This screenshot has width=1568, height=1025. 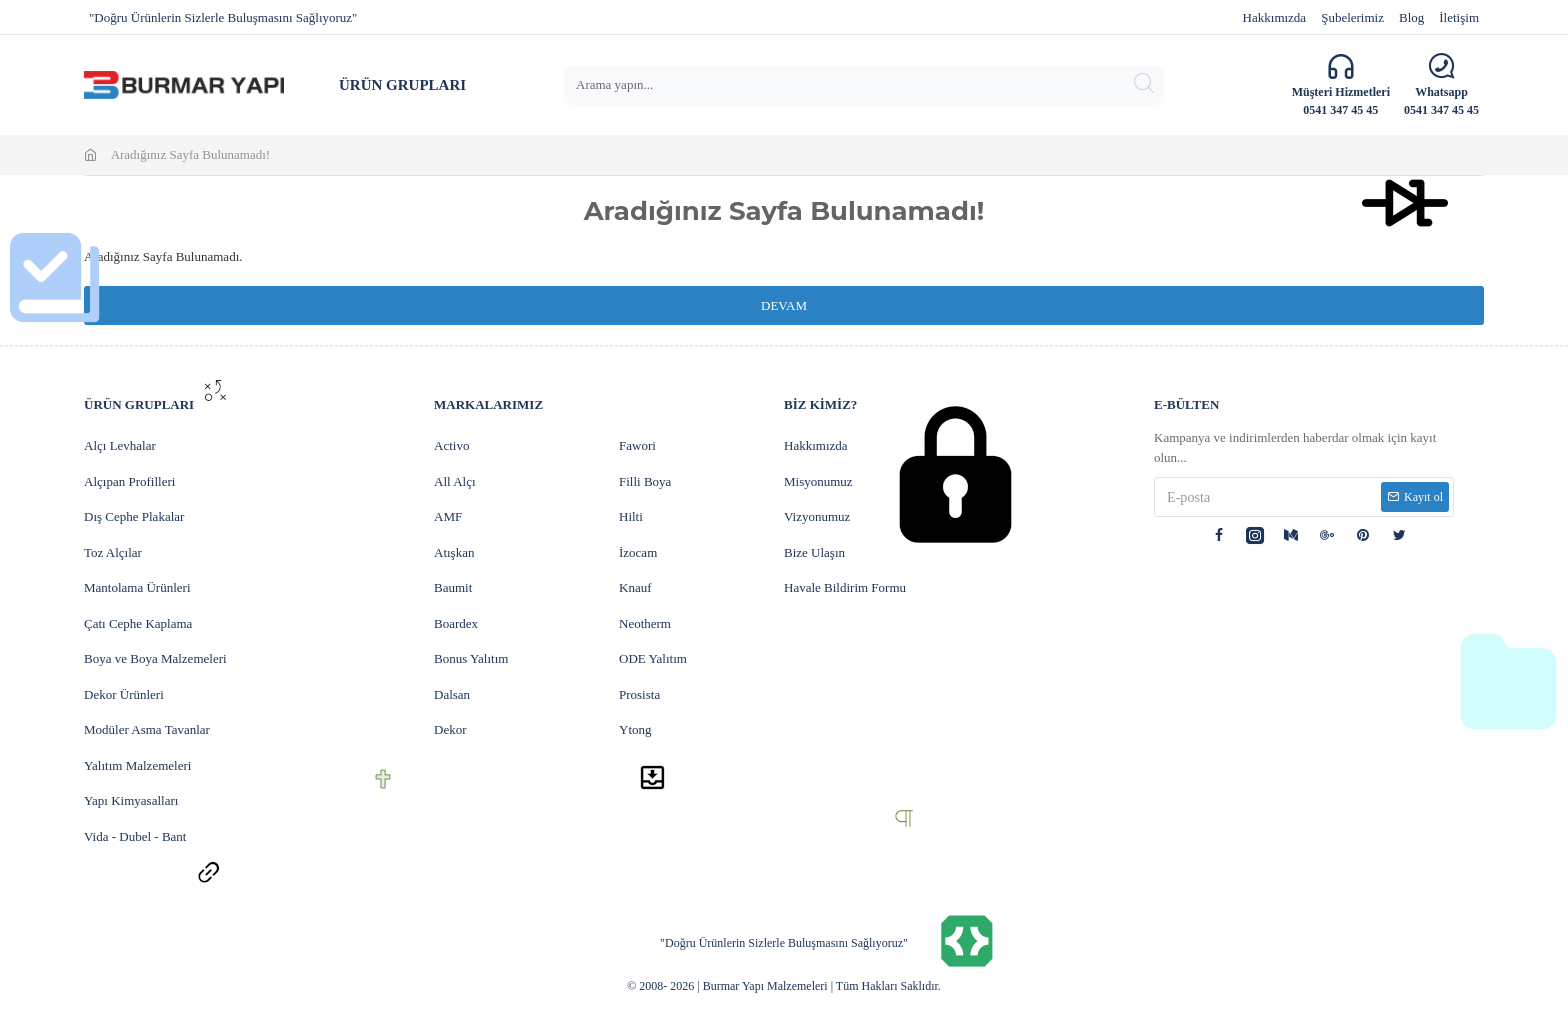 What do you see at coordinates (383, 779) in the screenshot?
I see `indicates a religious or faith-based feature` at bounding box center [383, 779].